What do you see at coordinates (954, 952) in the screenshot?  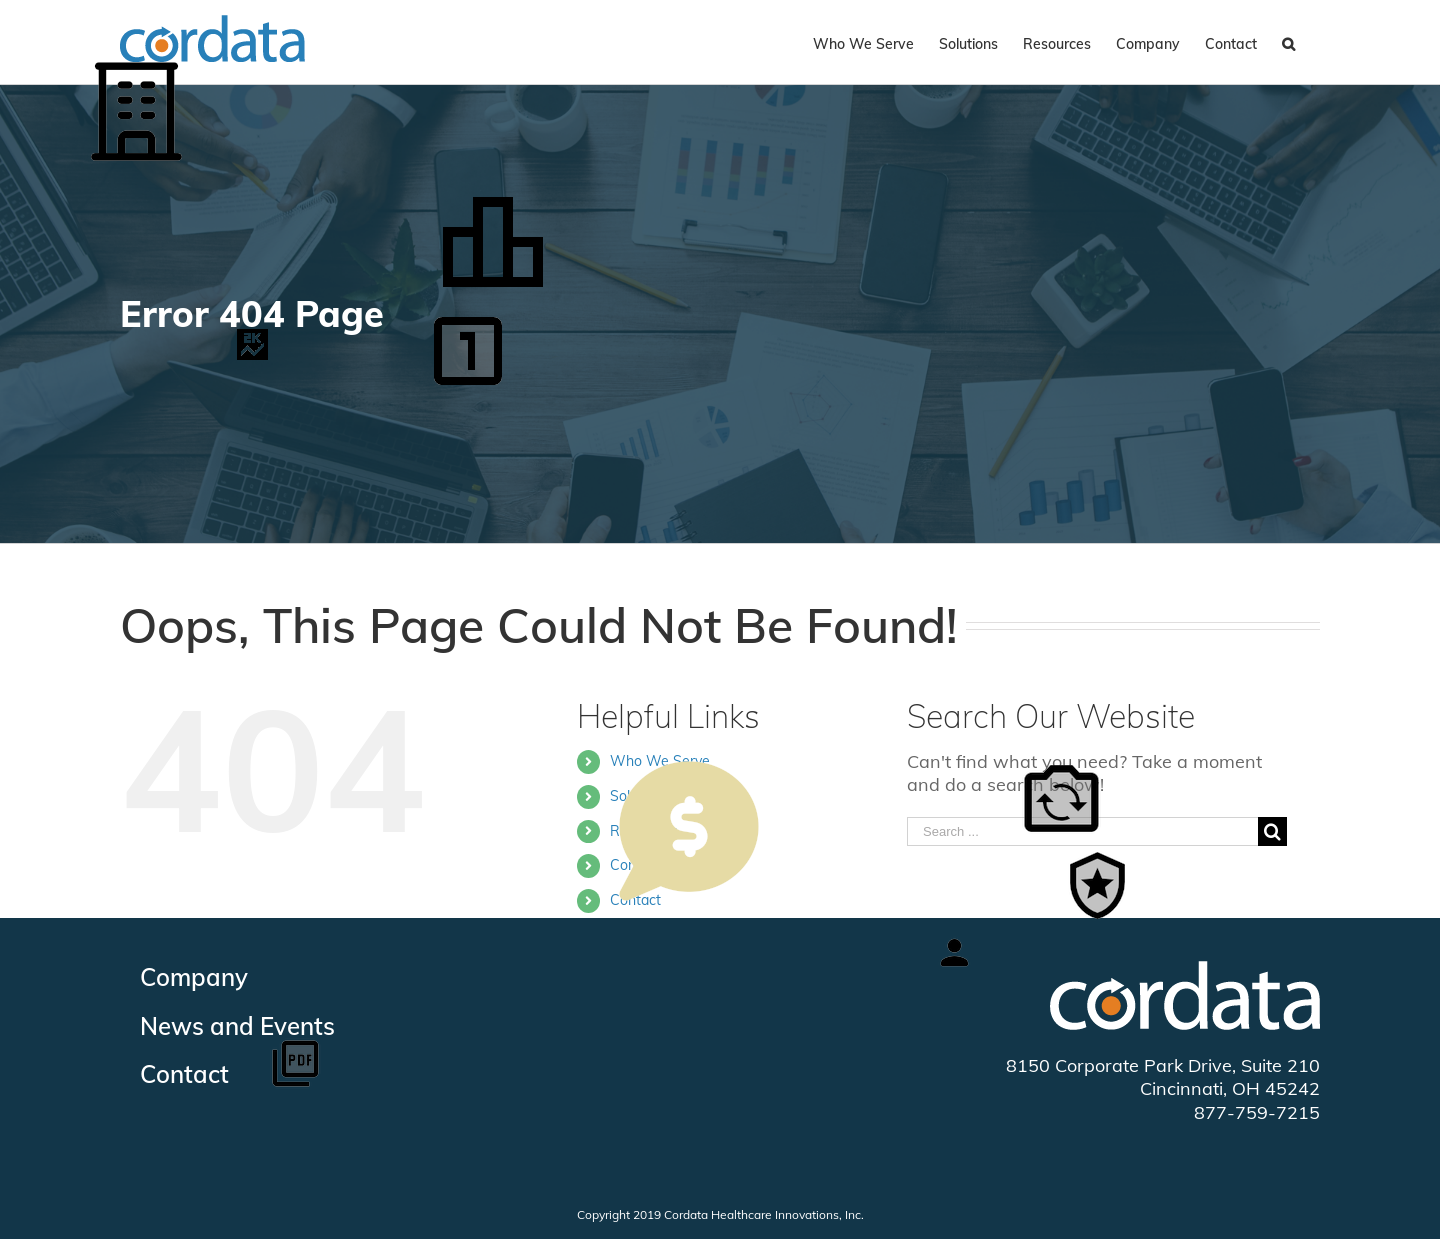 I see `view your profile` at bounding box center [954, 952].